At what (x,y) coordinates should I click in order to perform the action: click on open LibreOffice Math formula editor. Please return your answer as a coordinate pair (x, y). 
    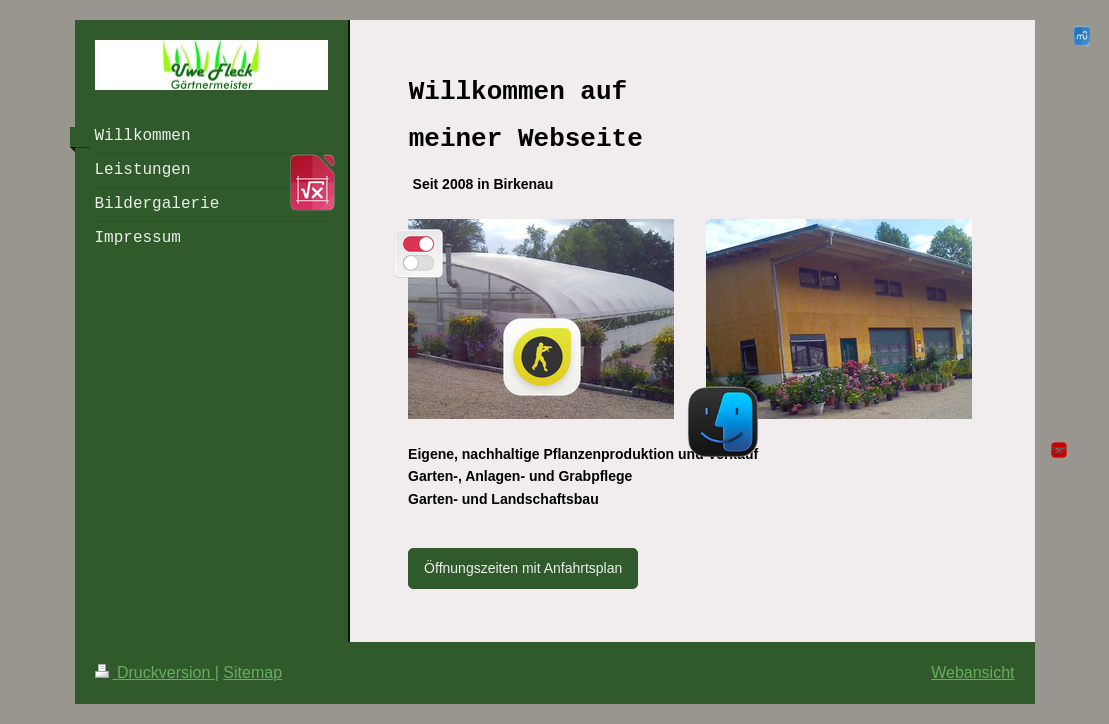
    Looking at the image, I should click on (312, 182).